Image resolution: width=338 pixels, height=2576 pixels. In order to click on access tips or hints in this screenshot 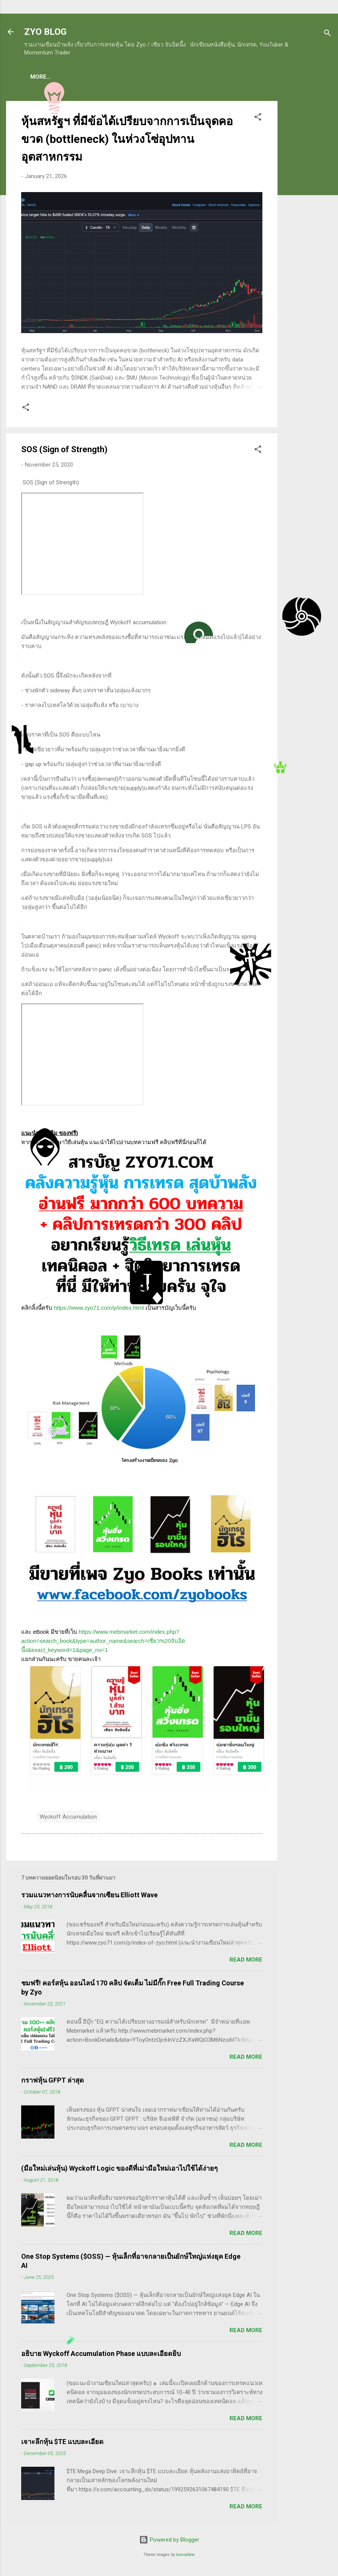, I will do `click(55, 98)`.